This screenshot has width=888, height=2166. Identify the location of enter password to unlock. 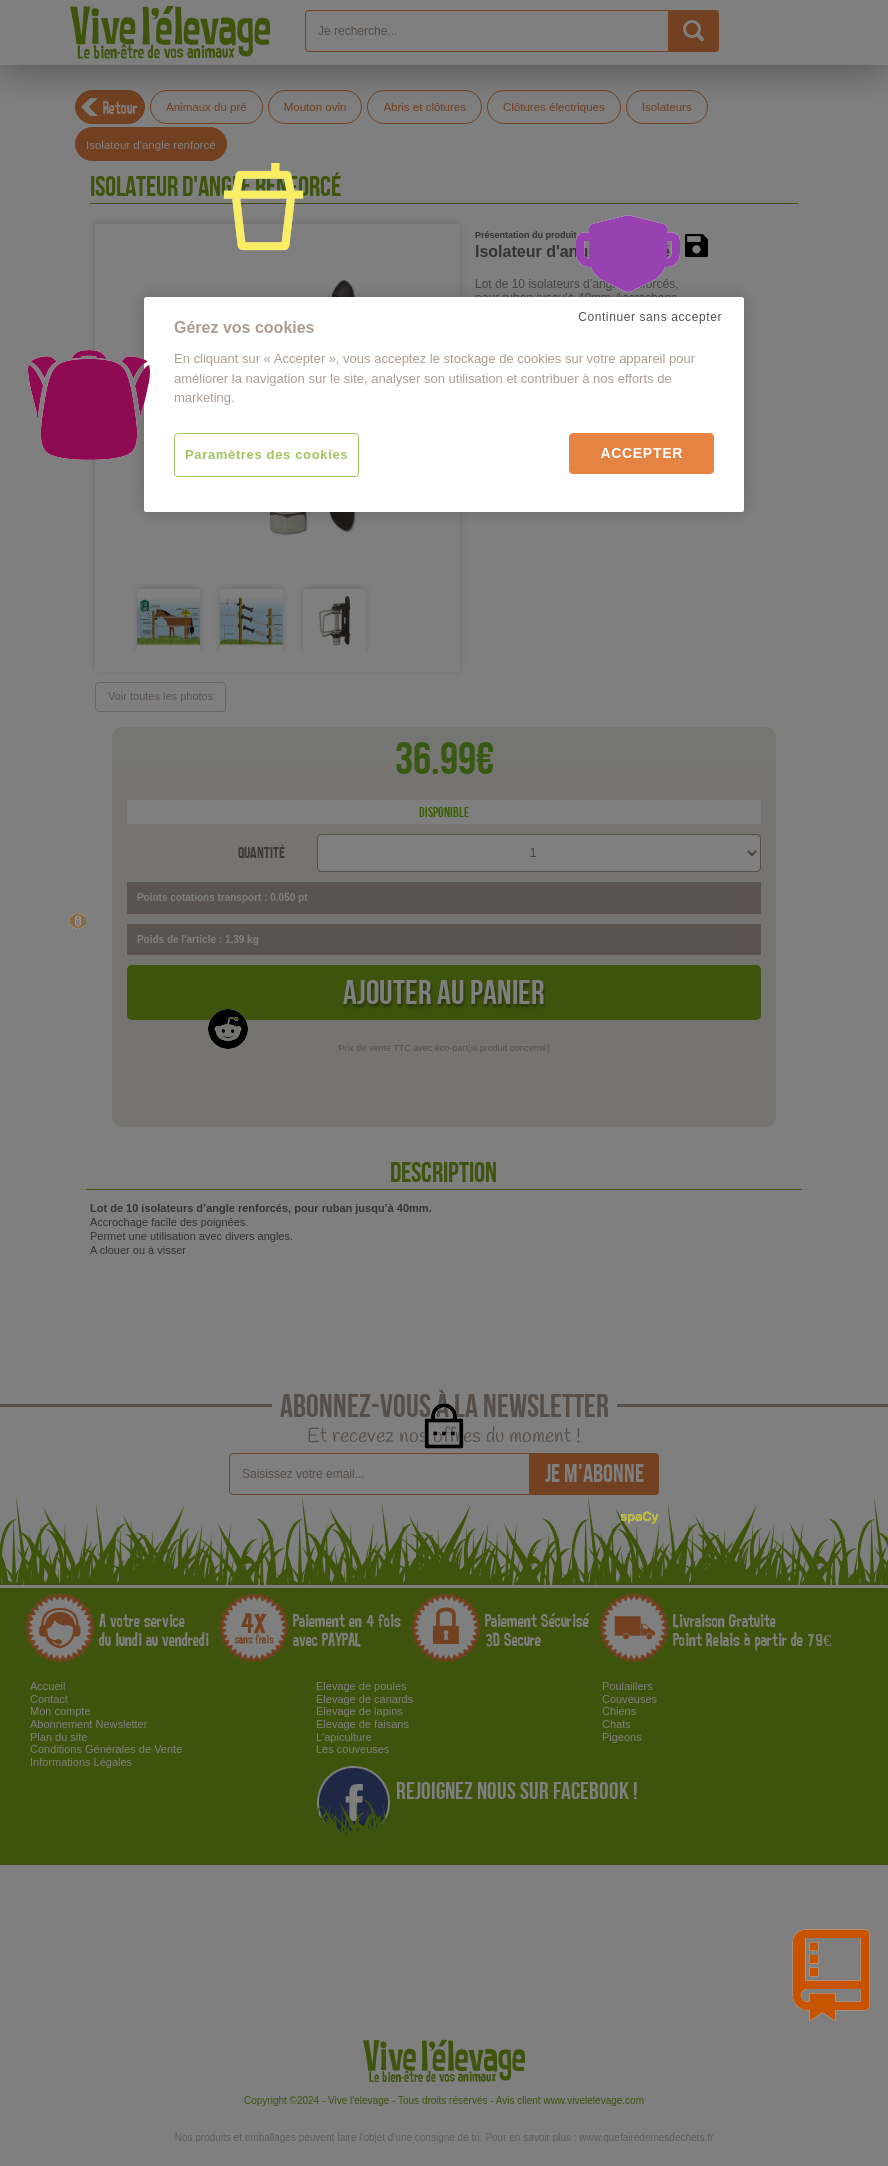
(444, 1427).